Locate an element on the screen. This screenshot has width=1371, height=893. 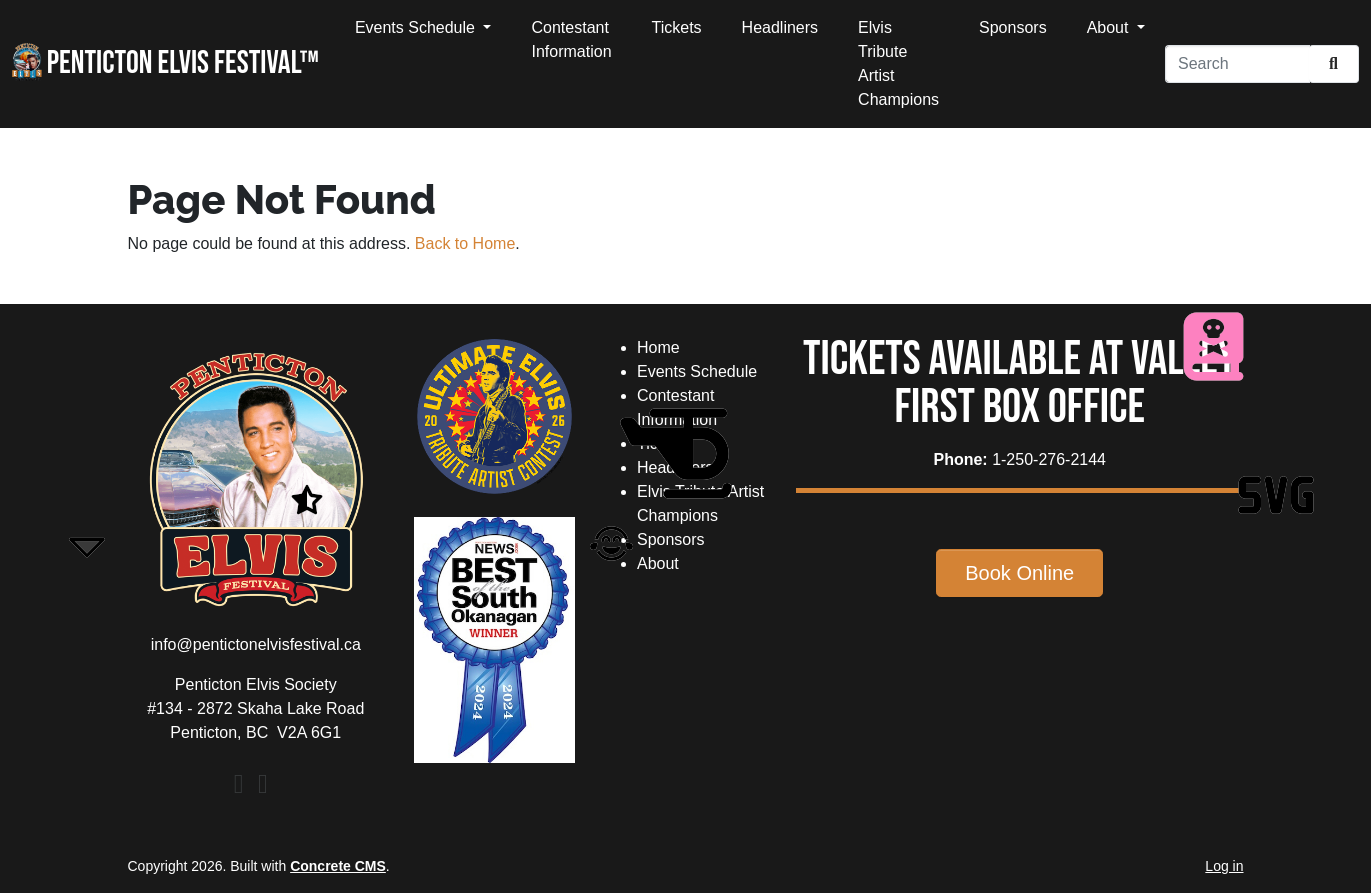
access dark mode or spooky theme settings is located at coordinates (1213, 346).